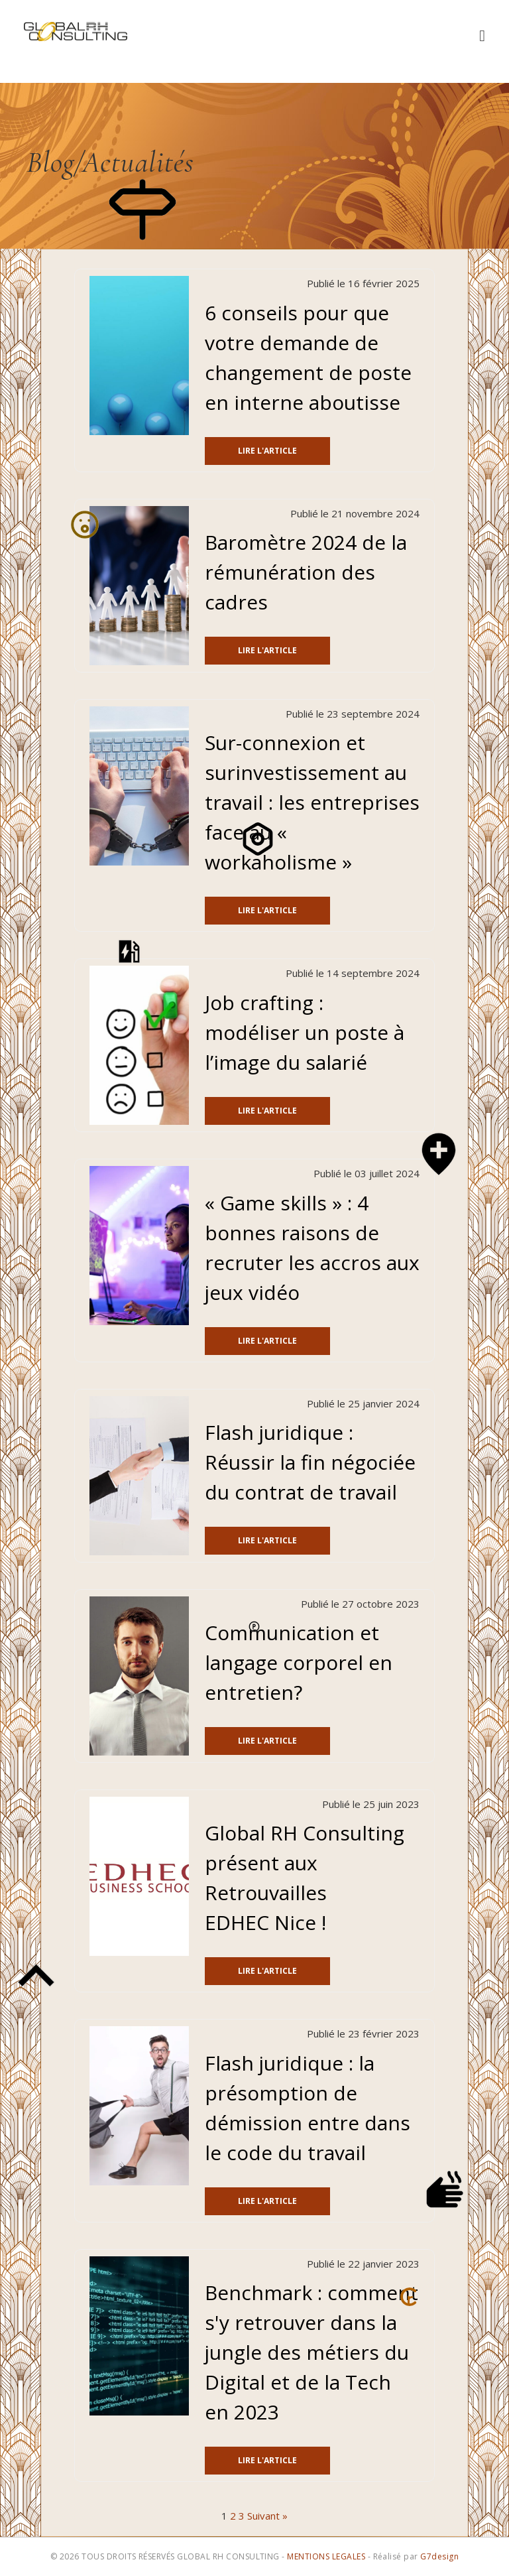  I want to click on react with surprise to a message or post, so click(85, 525).